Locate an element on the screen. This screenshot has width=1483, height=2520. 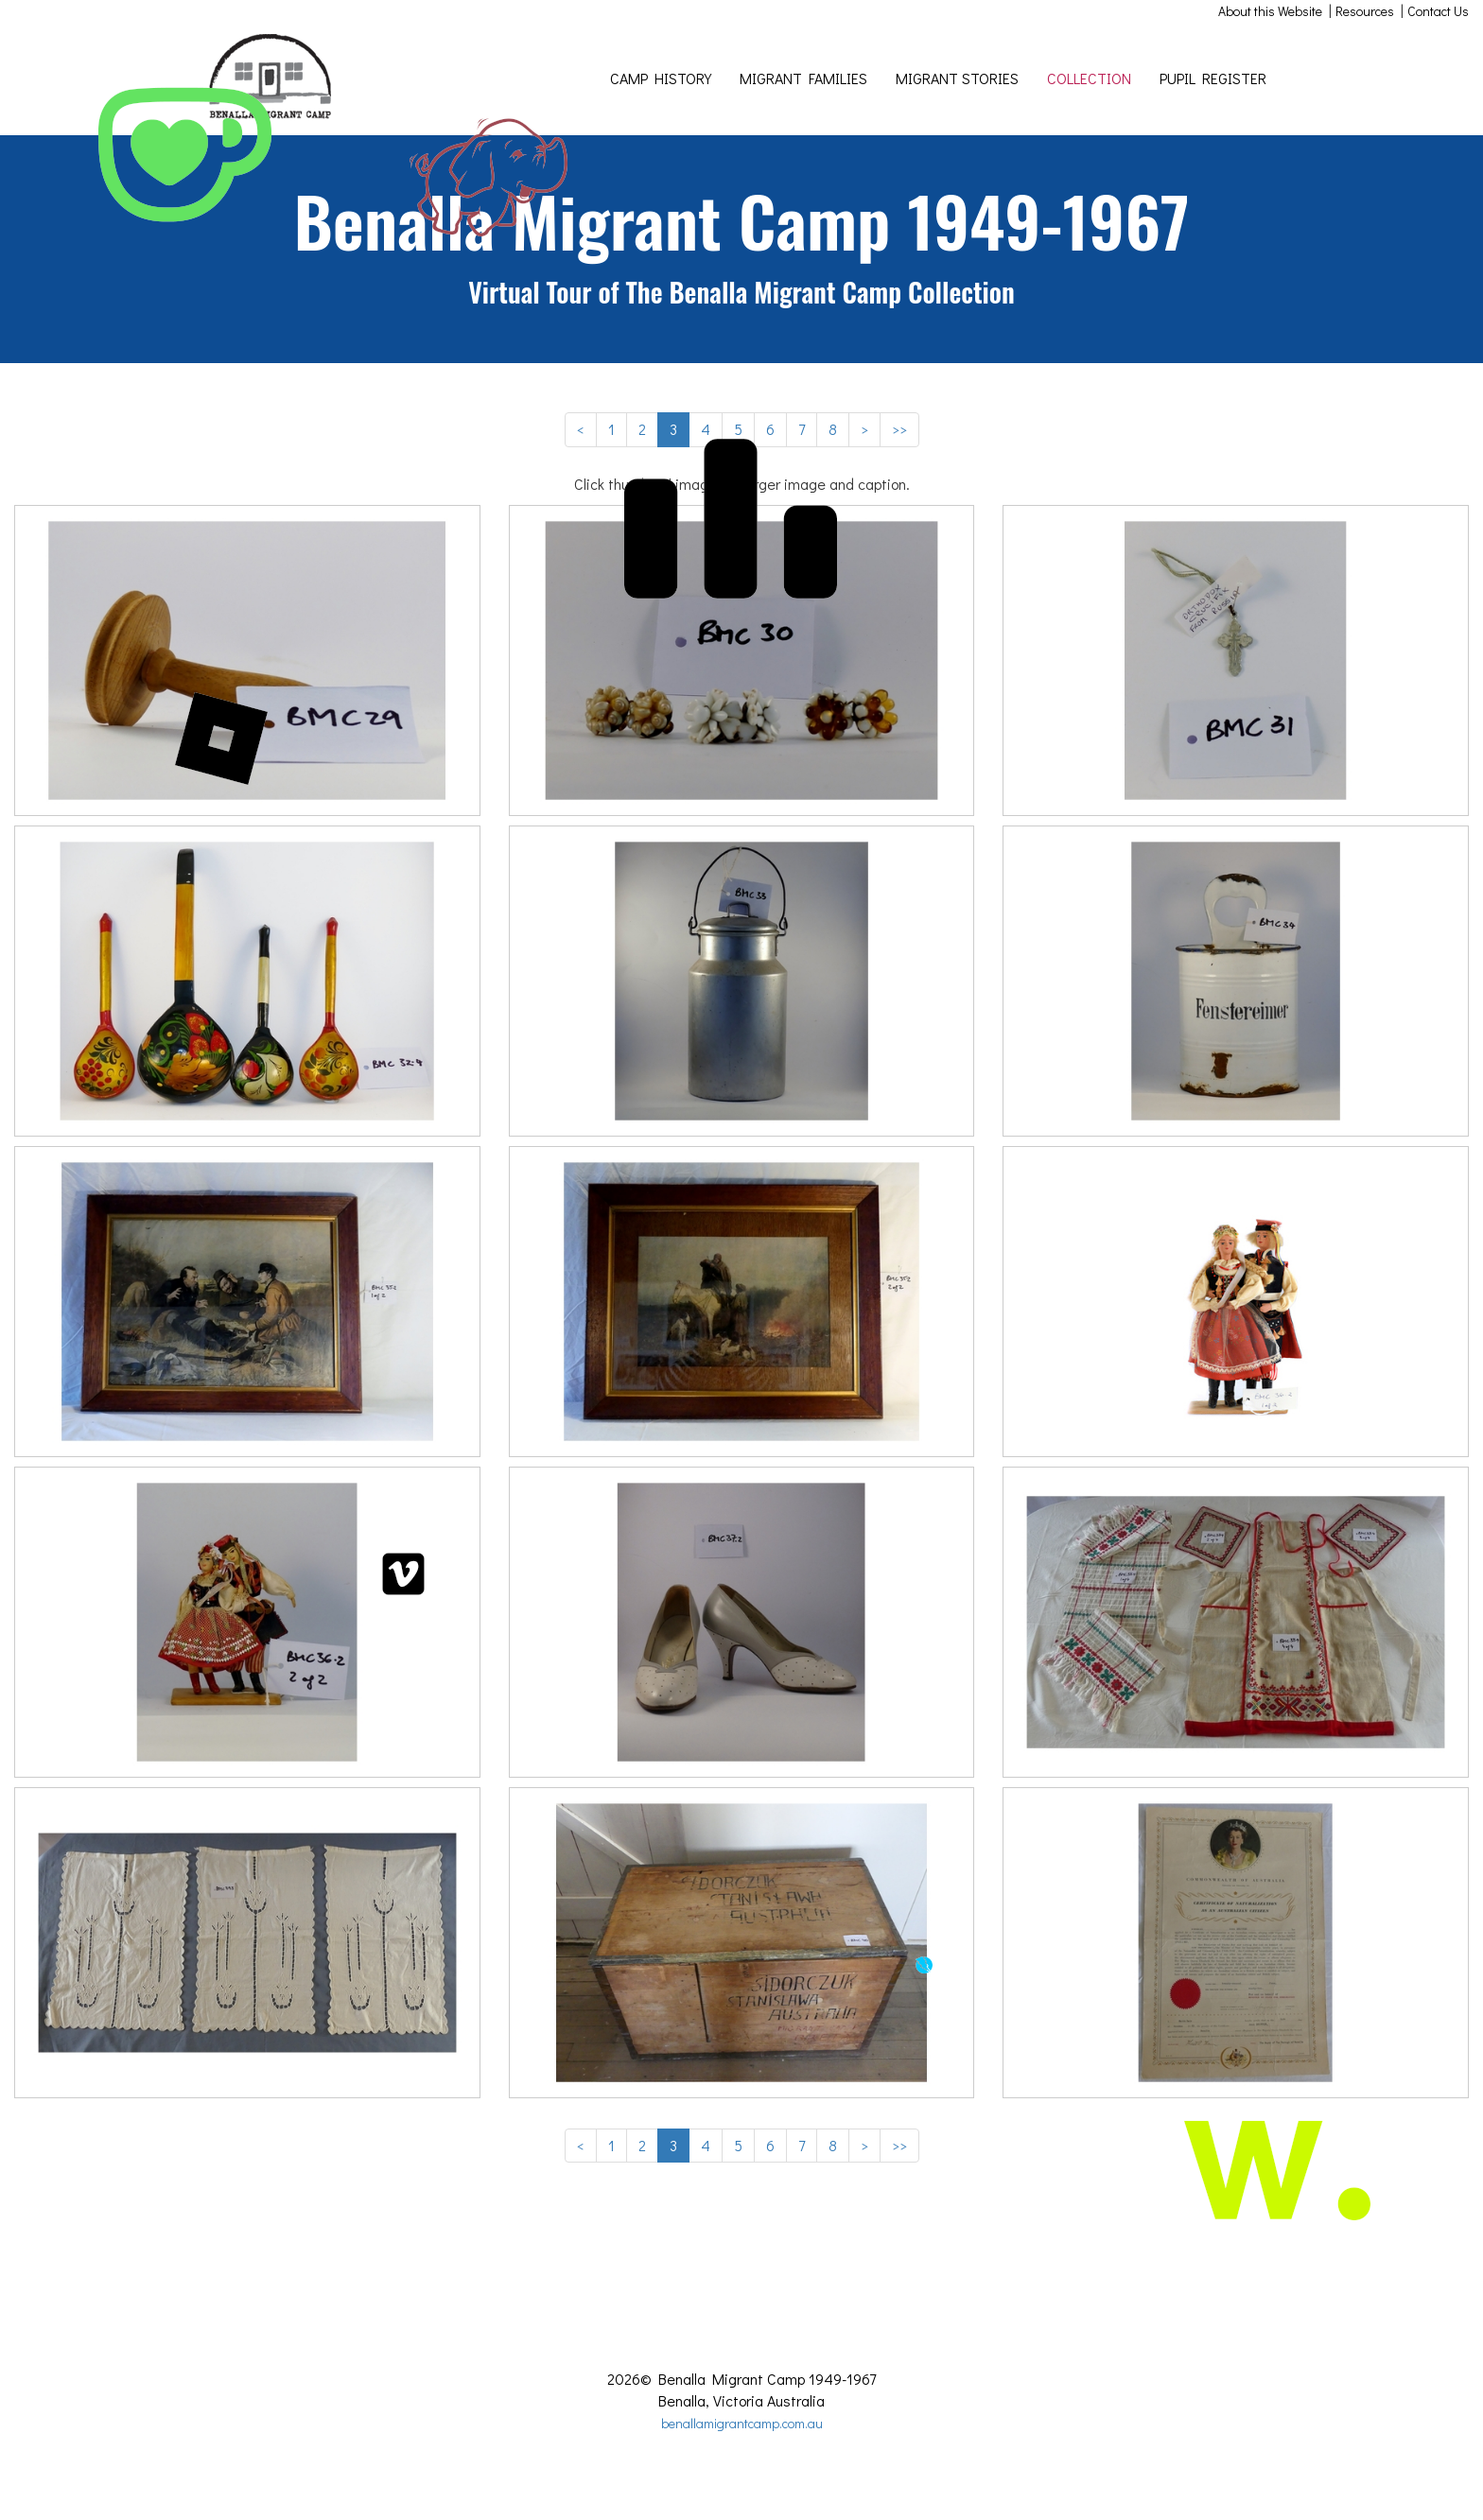
visit the Awwwards website is located at coordinates (1277, 2170).